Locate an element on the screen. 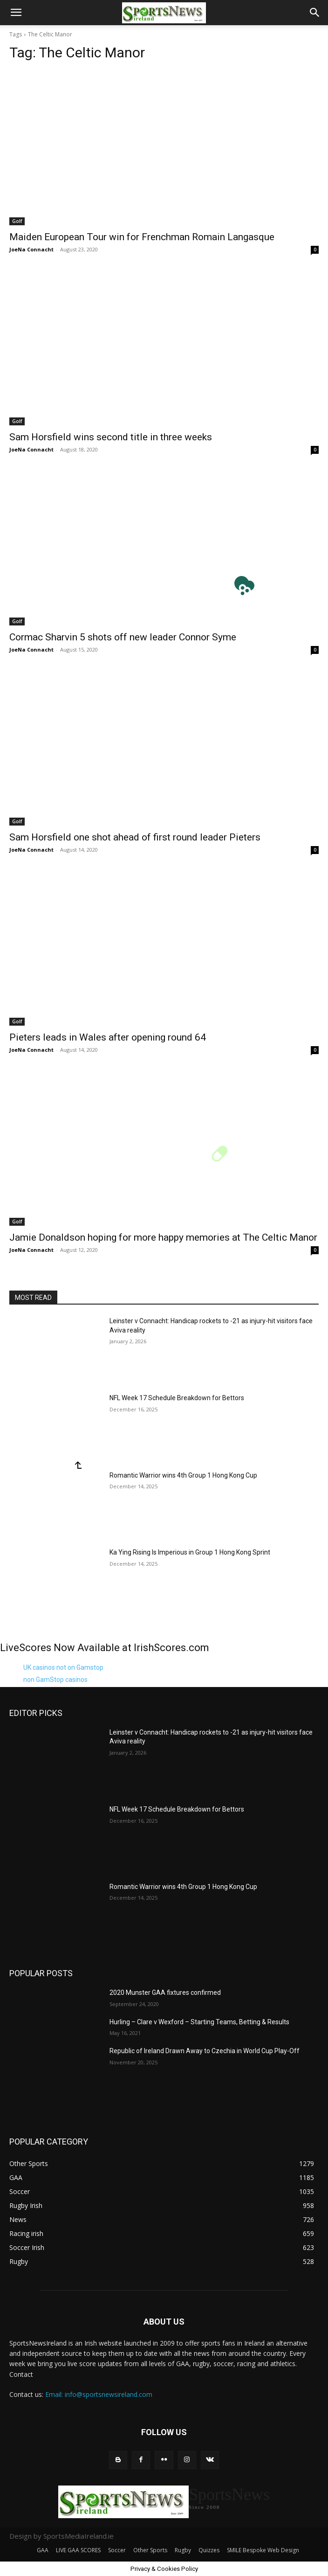 The image size is (328, 2576). access medication or pharmacy features is located at coordinates (219, 1153).